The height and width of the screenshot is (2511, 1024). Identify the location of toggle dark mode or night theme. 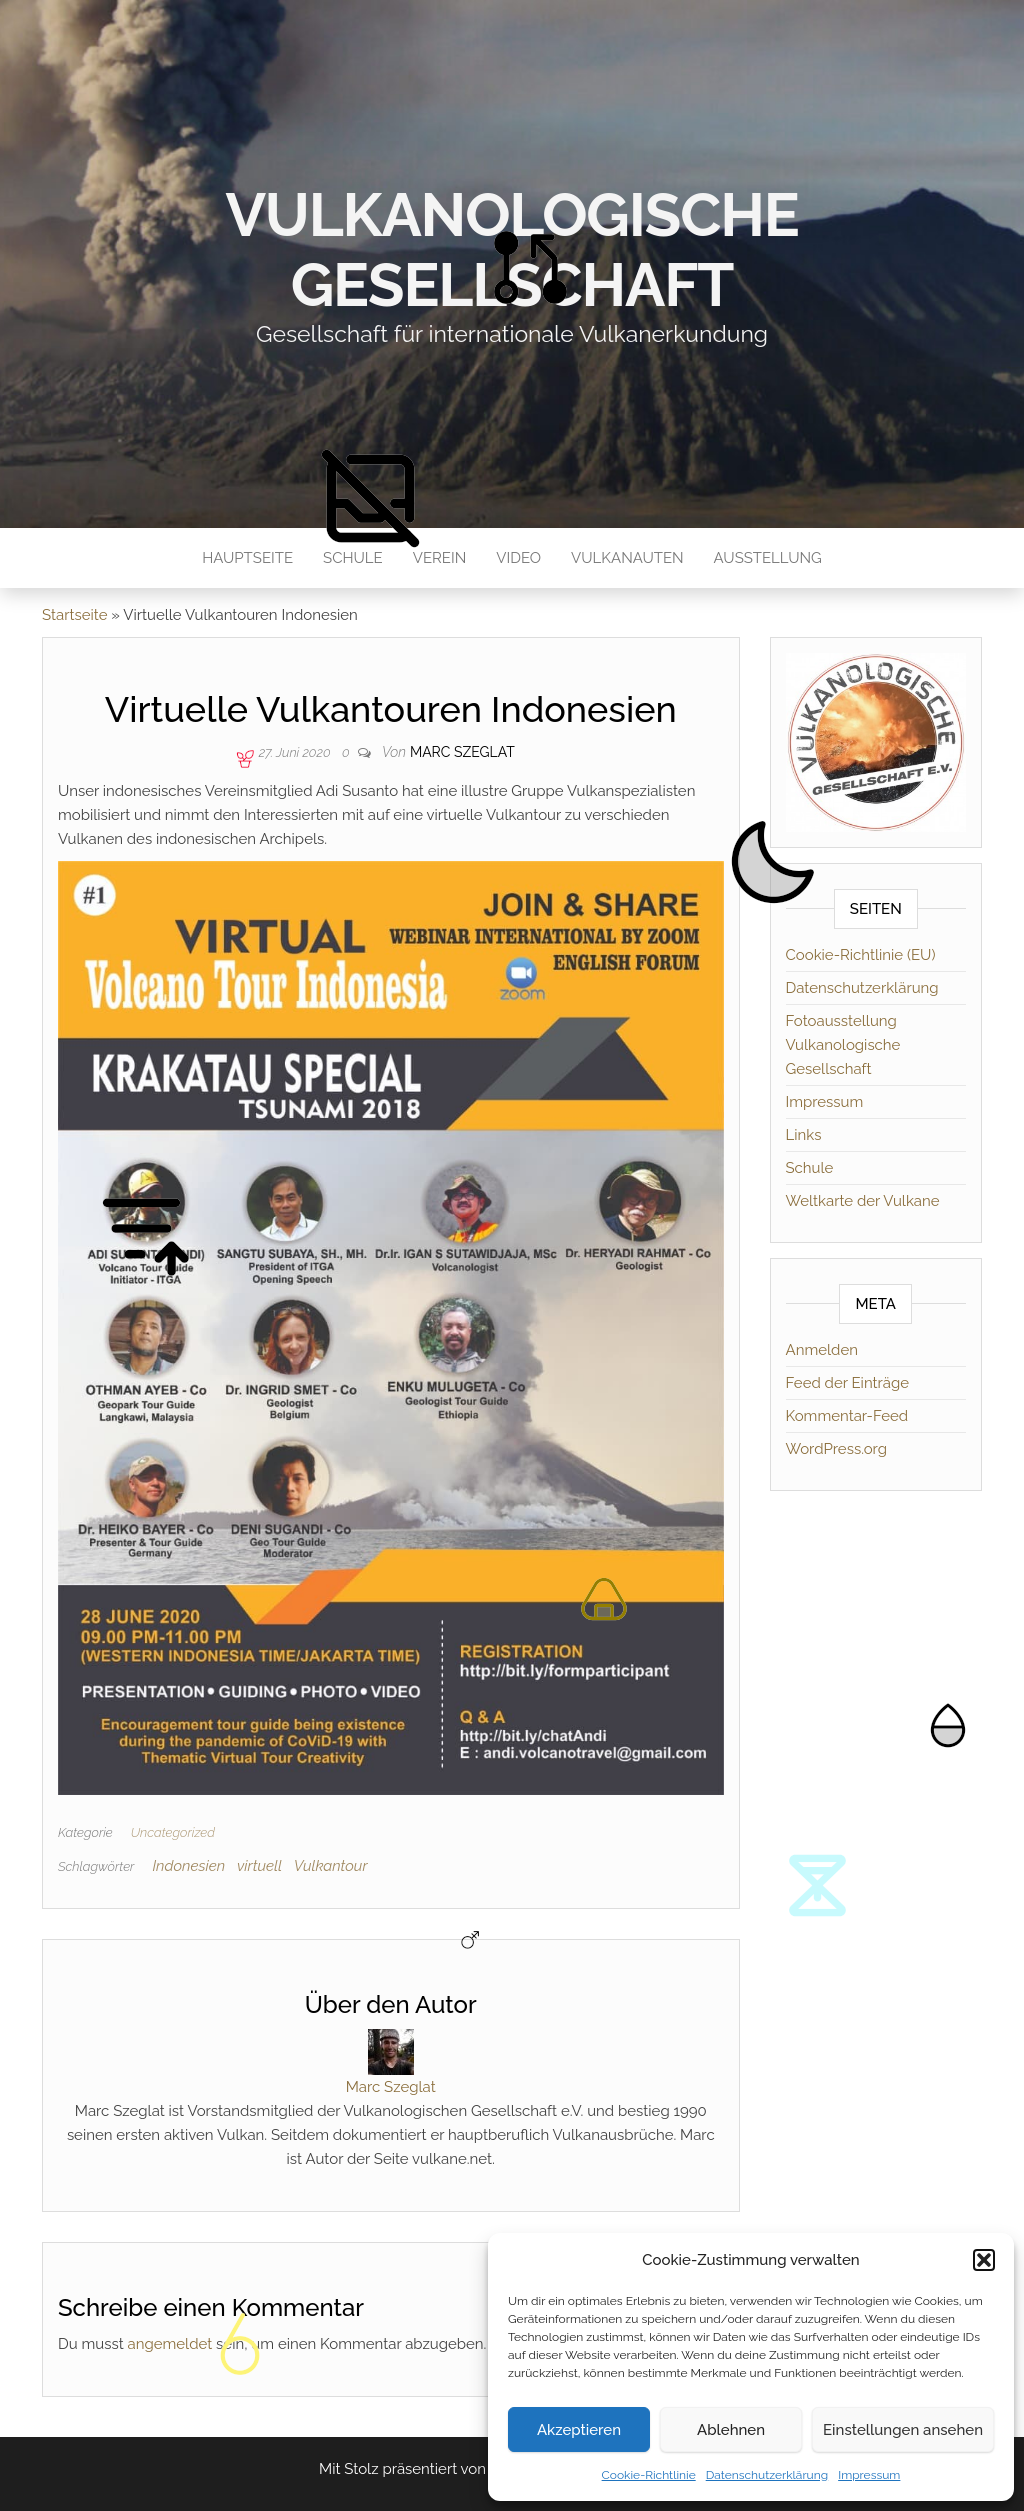
(770, 864).